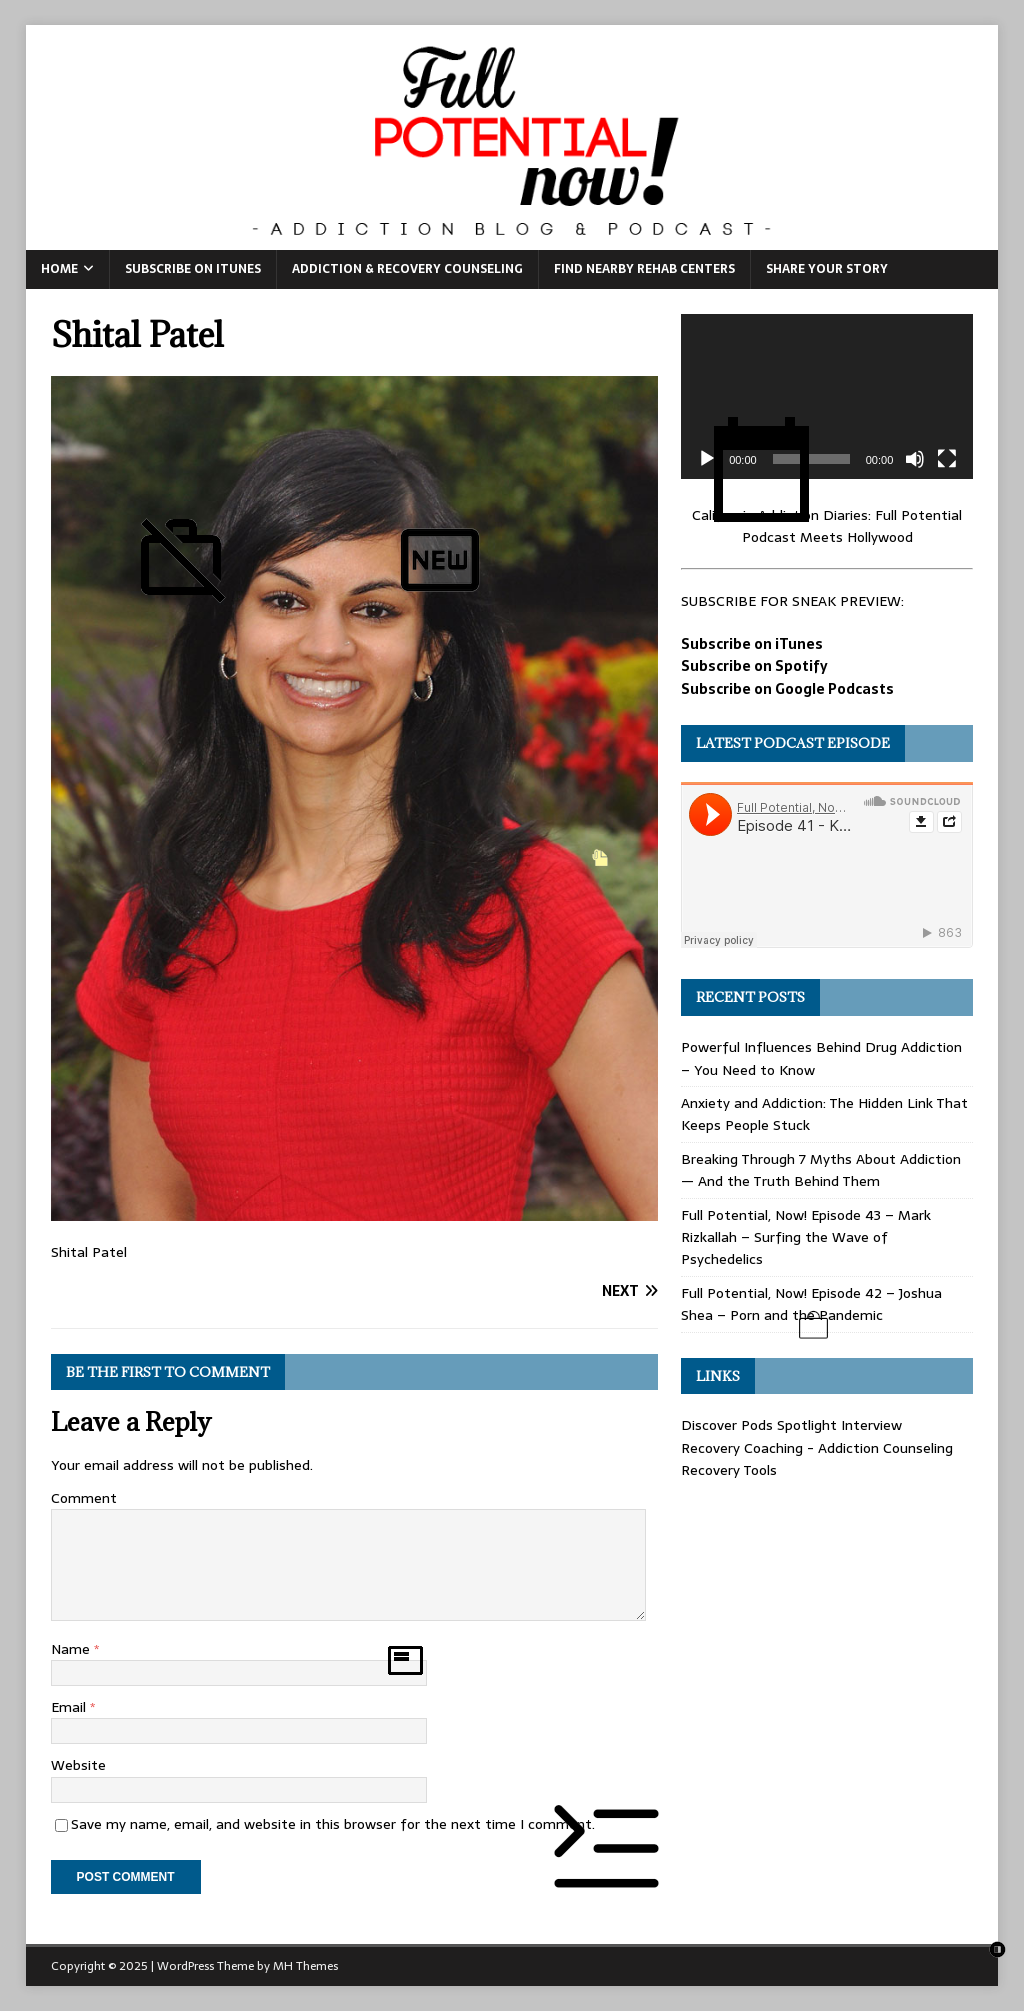 Image resolution: width=1024 pixels, height=2011 pixels. I want to click on work mode disabled or unavailable, so click(181, 559).